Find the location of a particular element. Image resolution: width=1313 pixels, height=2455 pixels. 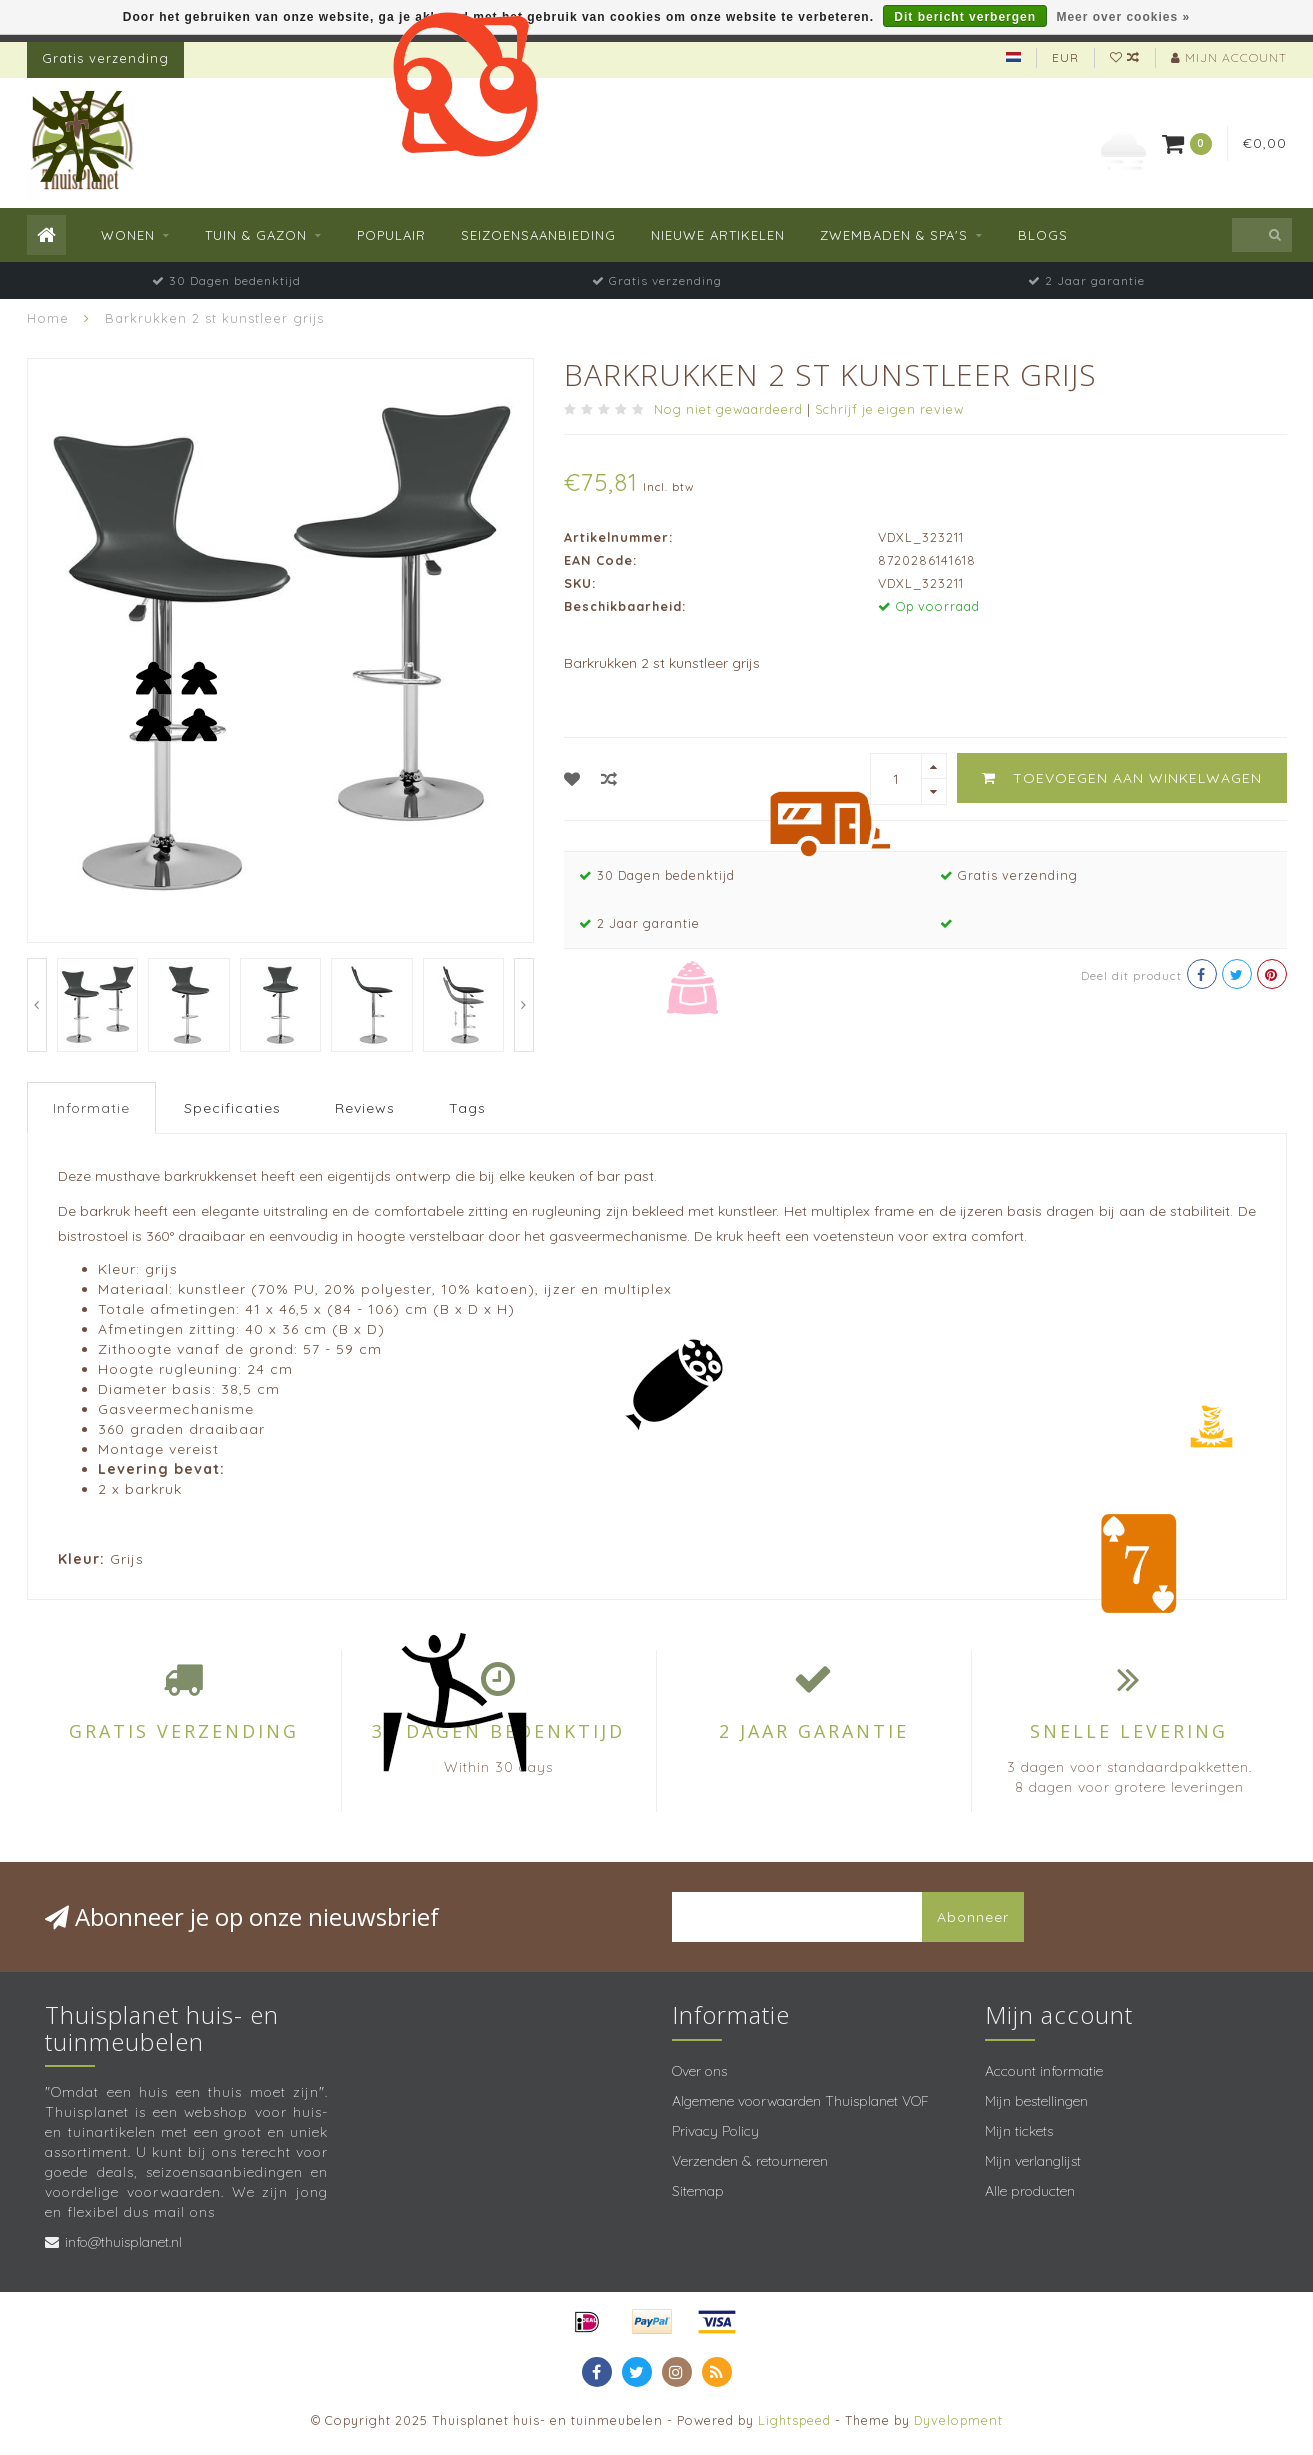

indicates foggy weather conditions is located at coordinates (1123, 150).